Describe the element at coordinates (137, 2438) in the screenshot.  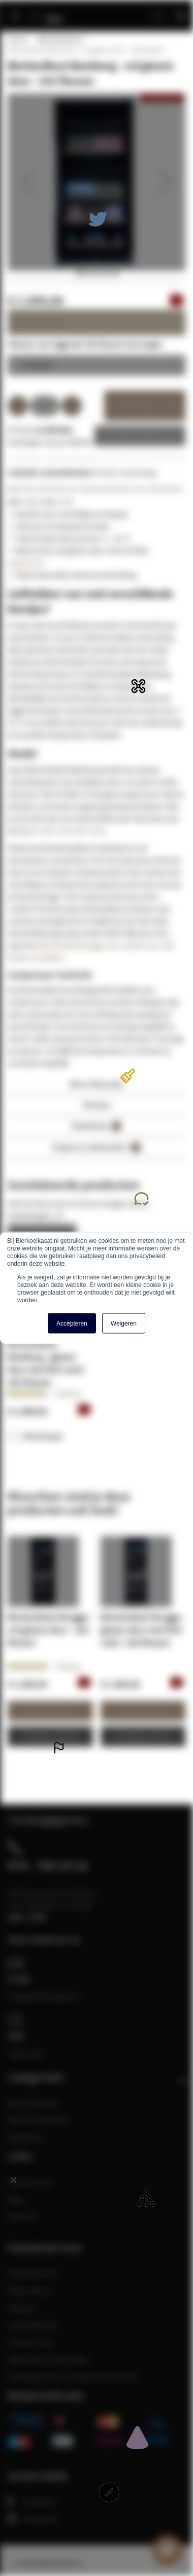
I see `indicates a traffic cone or construction zone` at that location.